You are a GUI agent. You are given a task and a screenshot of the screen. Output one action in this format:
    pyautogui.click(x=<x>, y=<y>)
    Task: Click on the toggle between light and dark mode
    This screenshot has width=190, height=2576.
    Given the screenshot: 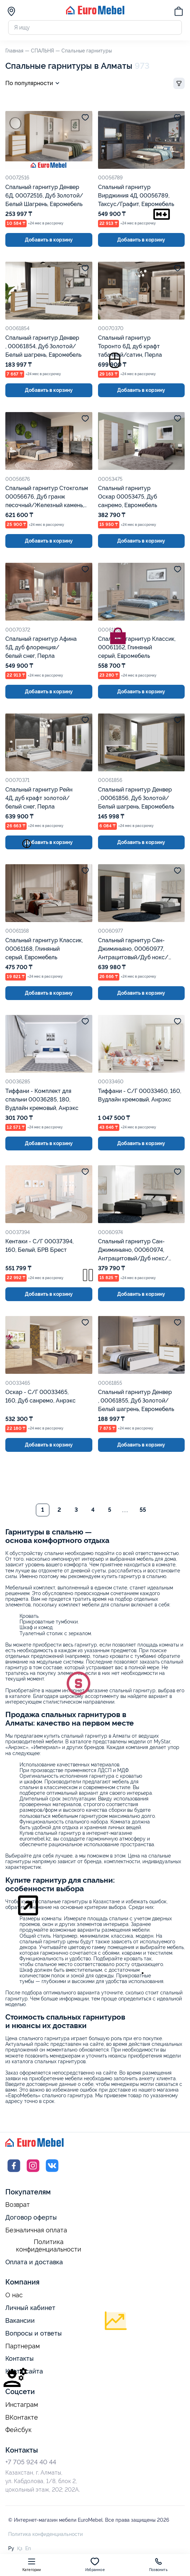 What is the action you would take?
    pyautogui.click(x=27, y=844)
    